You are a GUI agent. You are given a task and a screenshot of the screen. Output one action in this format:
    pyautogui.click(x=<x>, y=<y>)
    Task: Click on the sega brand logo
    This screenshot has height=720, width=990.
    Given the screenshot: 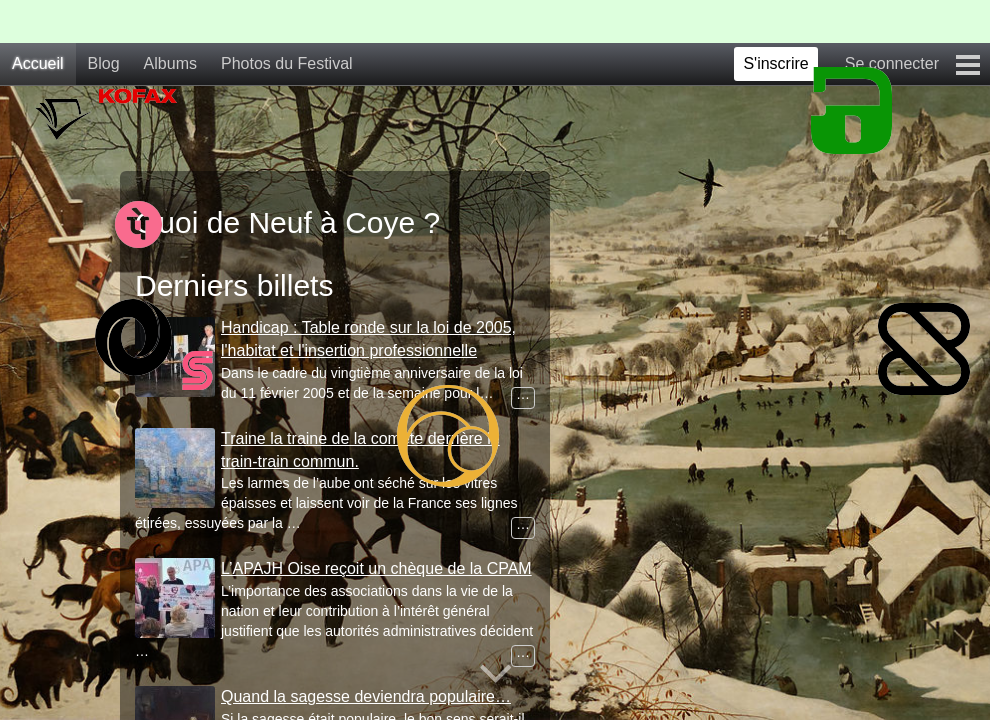 What is the action you would take?
    pyautogui.click(x=197, y=370)
    